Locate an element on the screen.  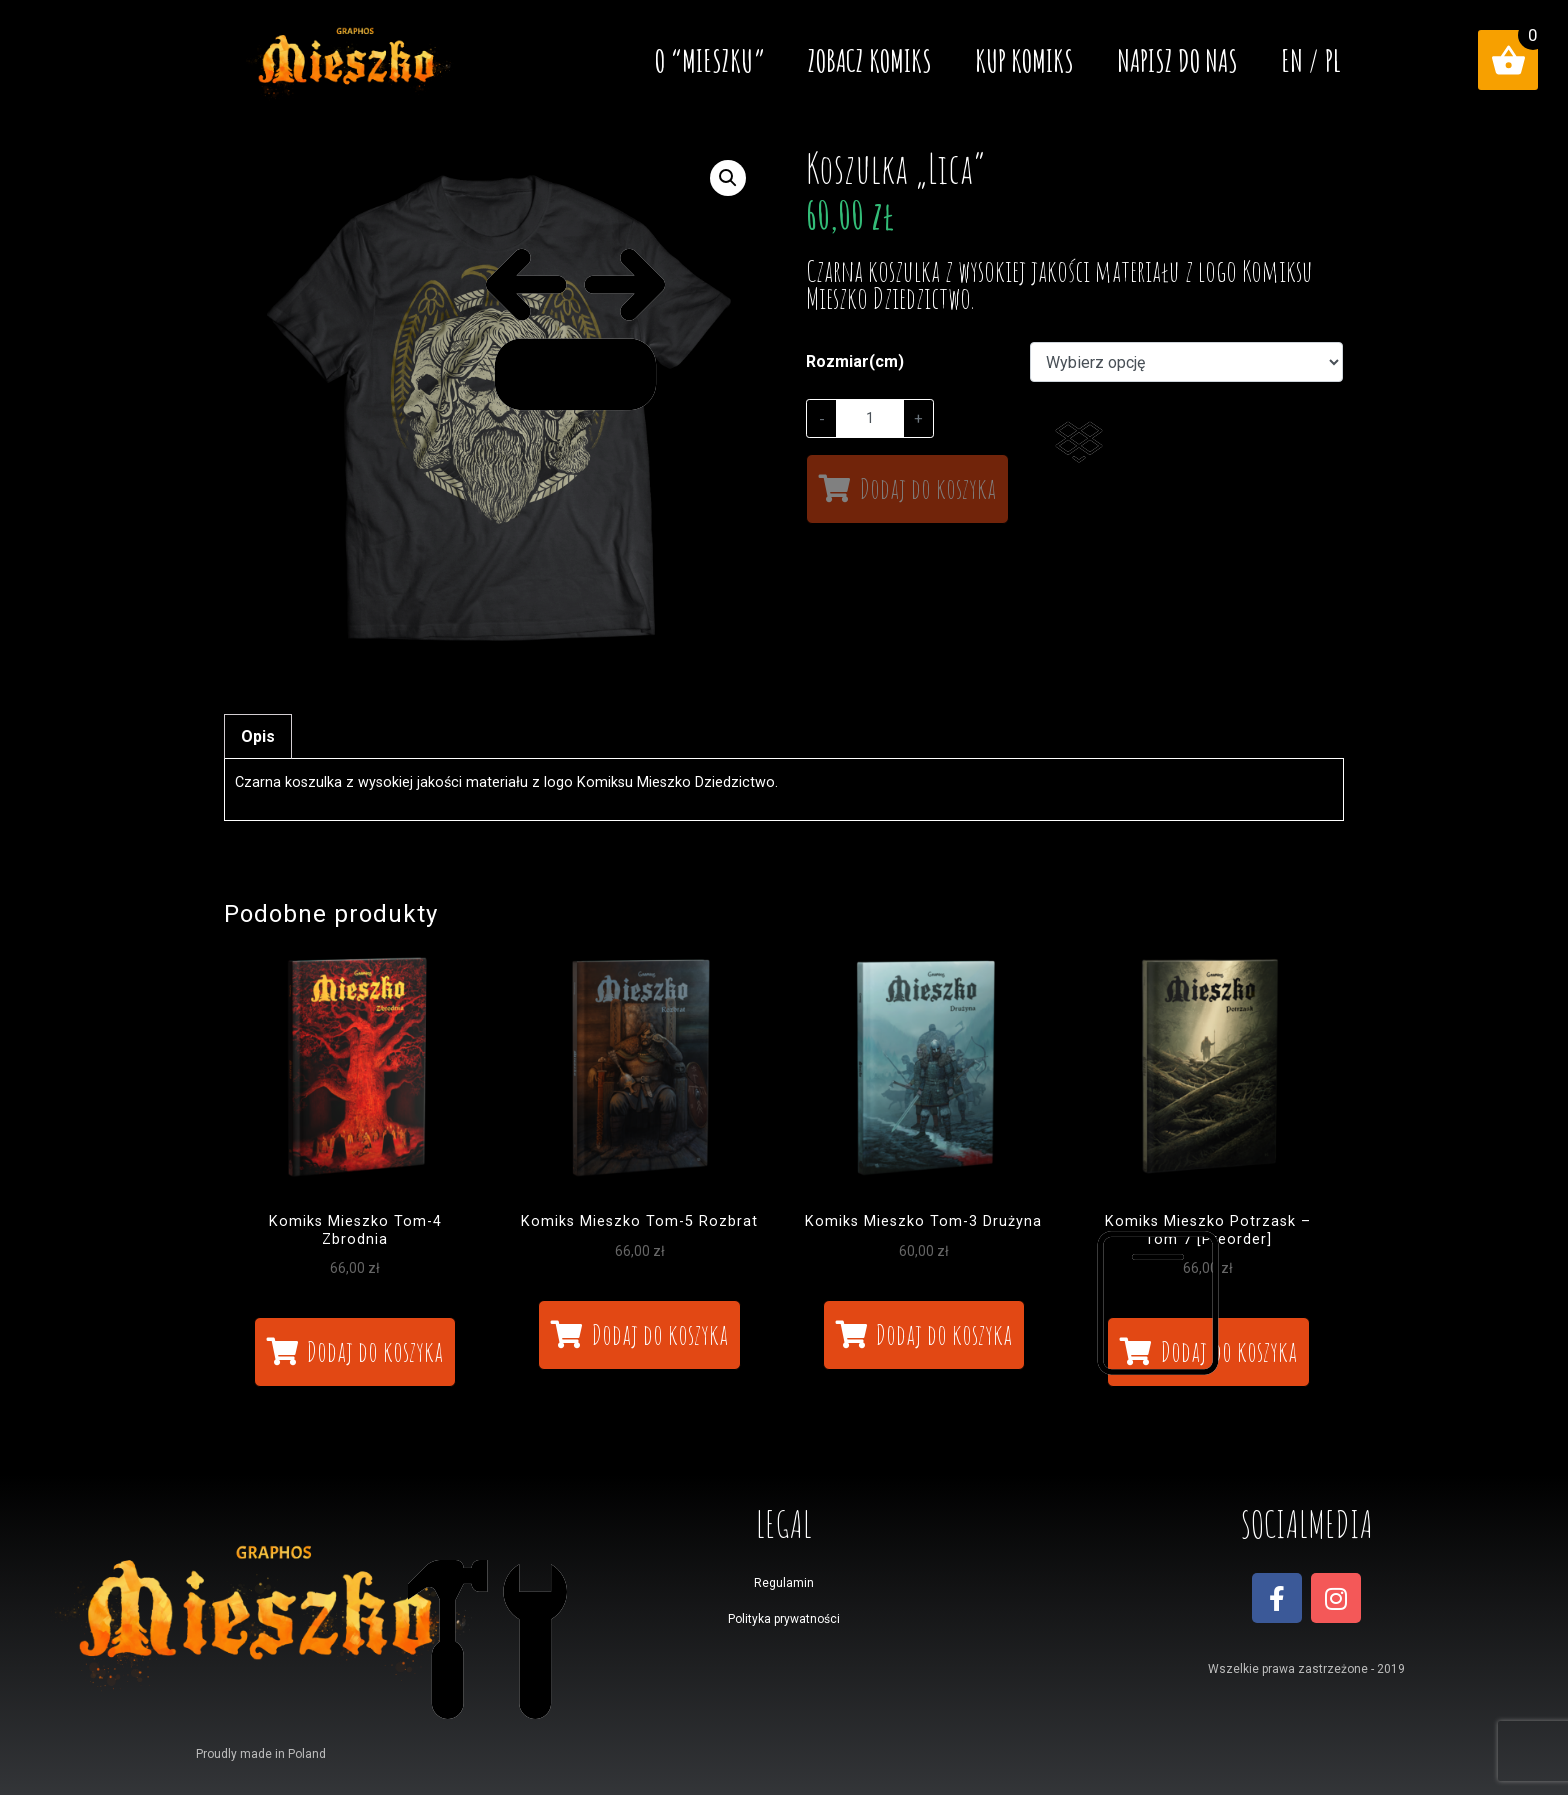
tablet device with speaker is located at coordinates (1158, 1303).